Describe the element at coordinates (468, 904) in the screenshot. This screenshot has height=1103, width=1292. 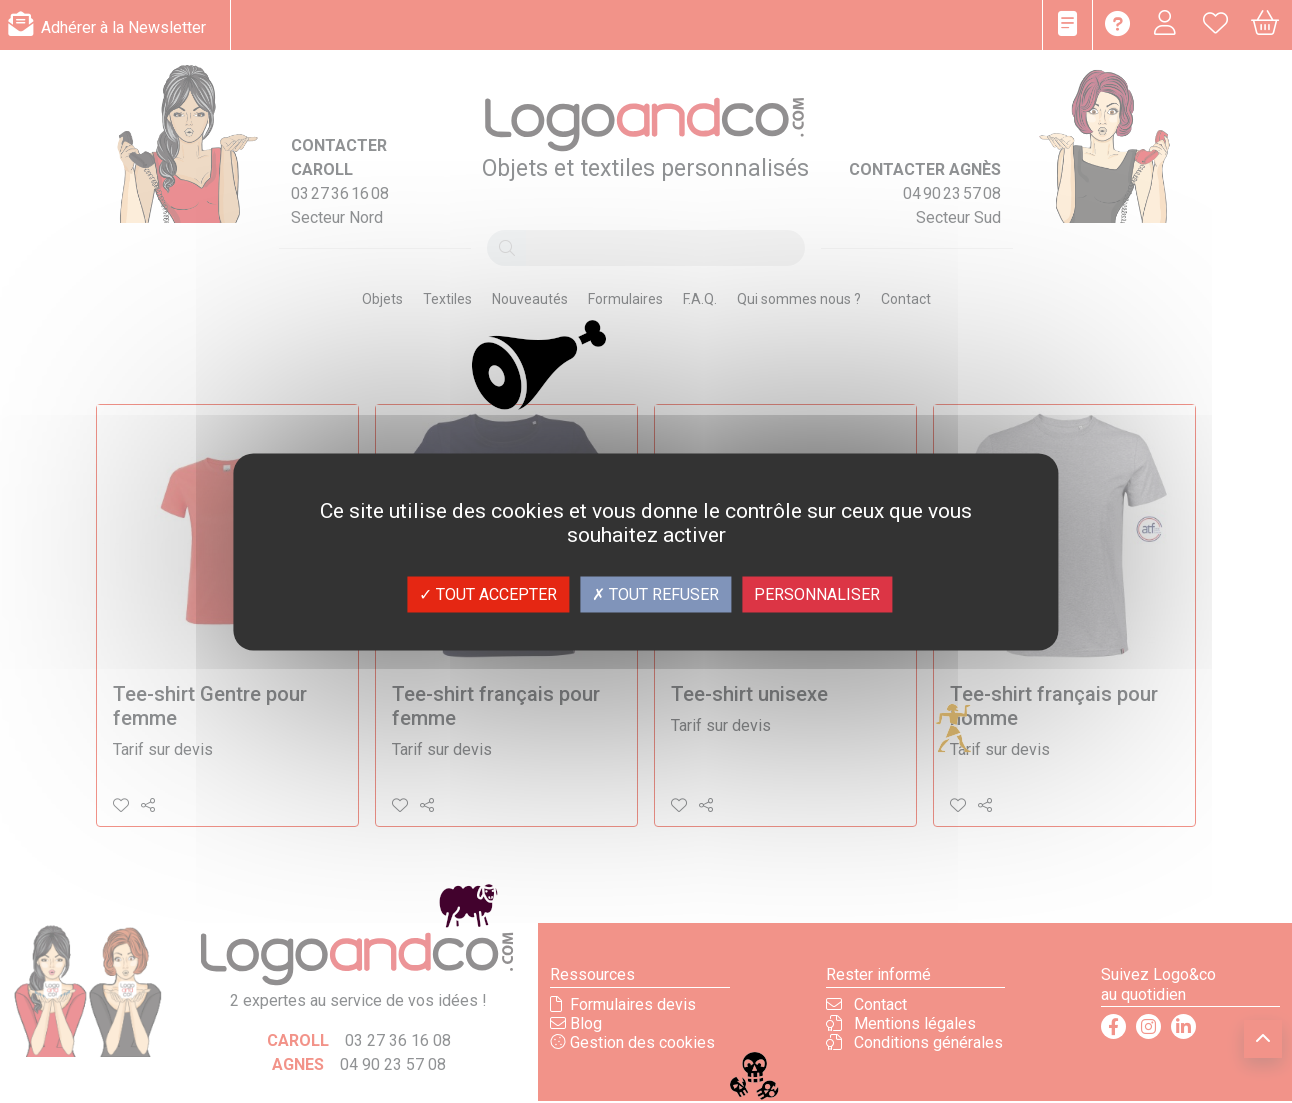
I see `farm animal or livestock category in a game` at that location.